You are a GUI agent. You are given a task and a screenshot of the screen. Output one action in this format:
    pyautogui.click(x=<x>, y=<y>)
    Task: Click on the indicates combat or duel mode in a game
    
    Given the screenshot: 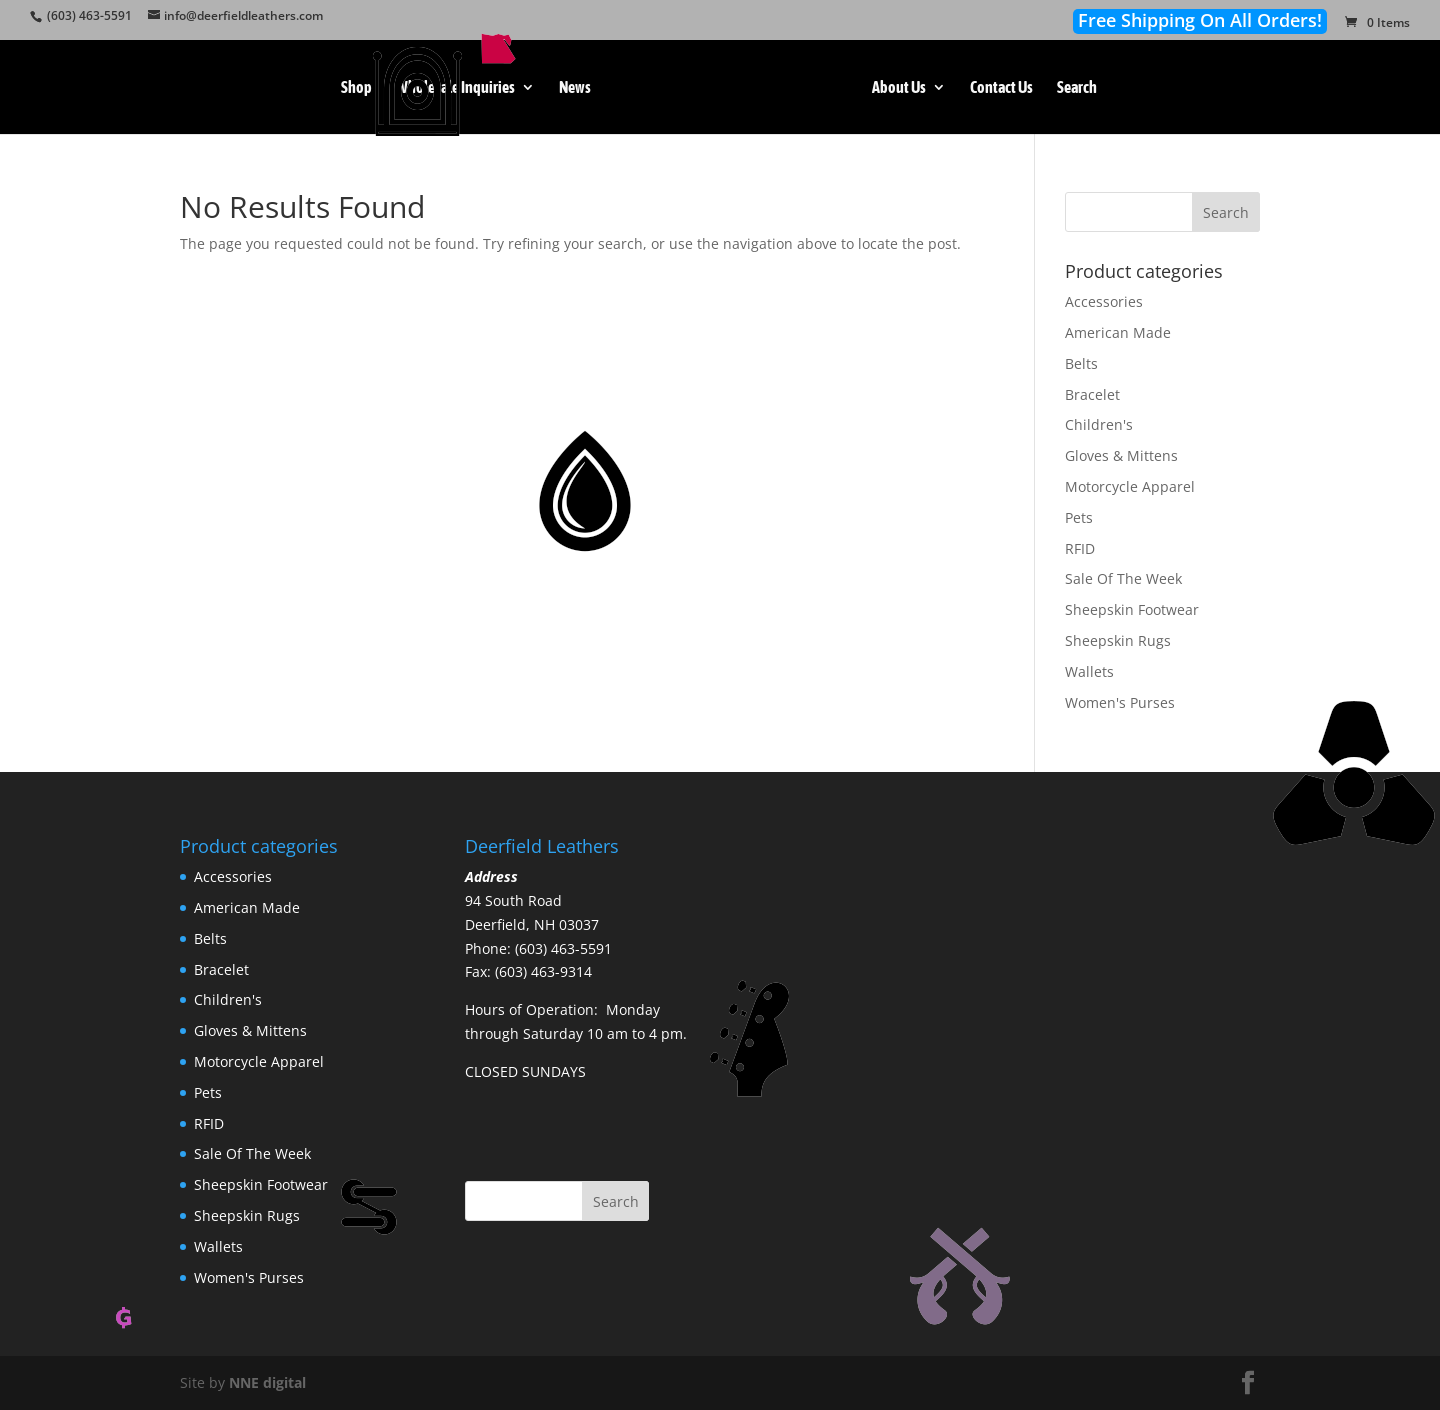 What is the action you would take?
    pyautogui.click(x=960, y=1276)
    